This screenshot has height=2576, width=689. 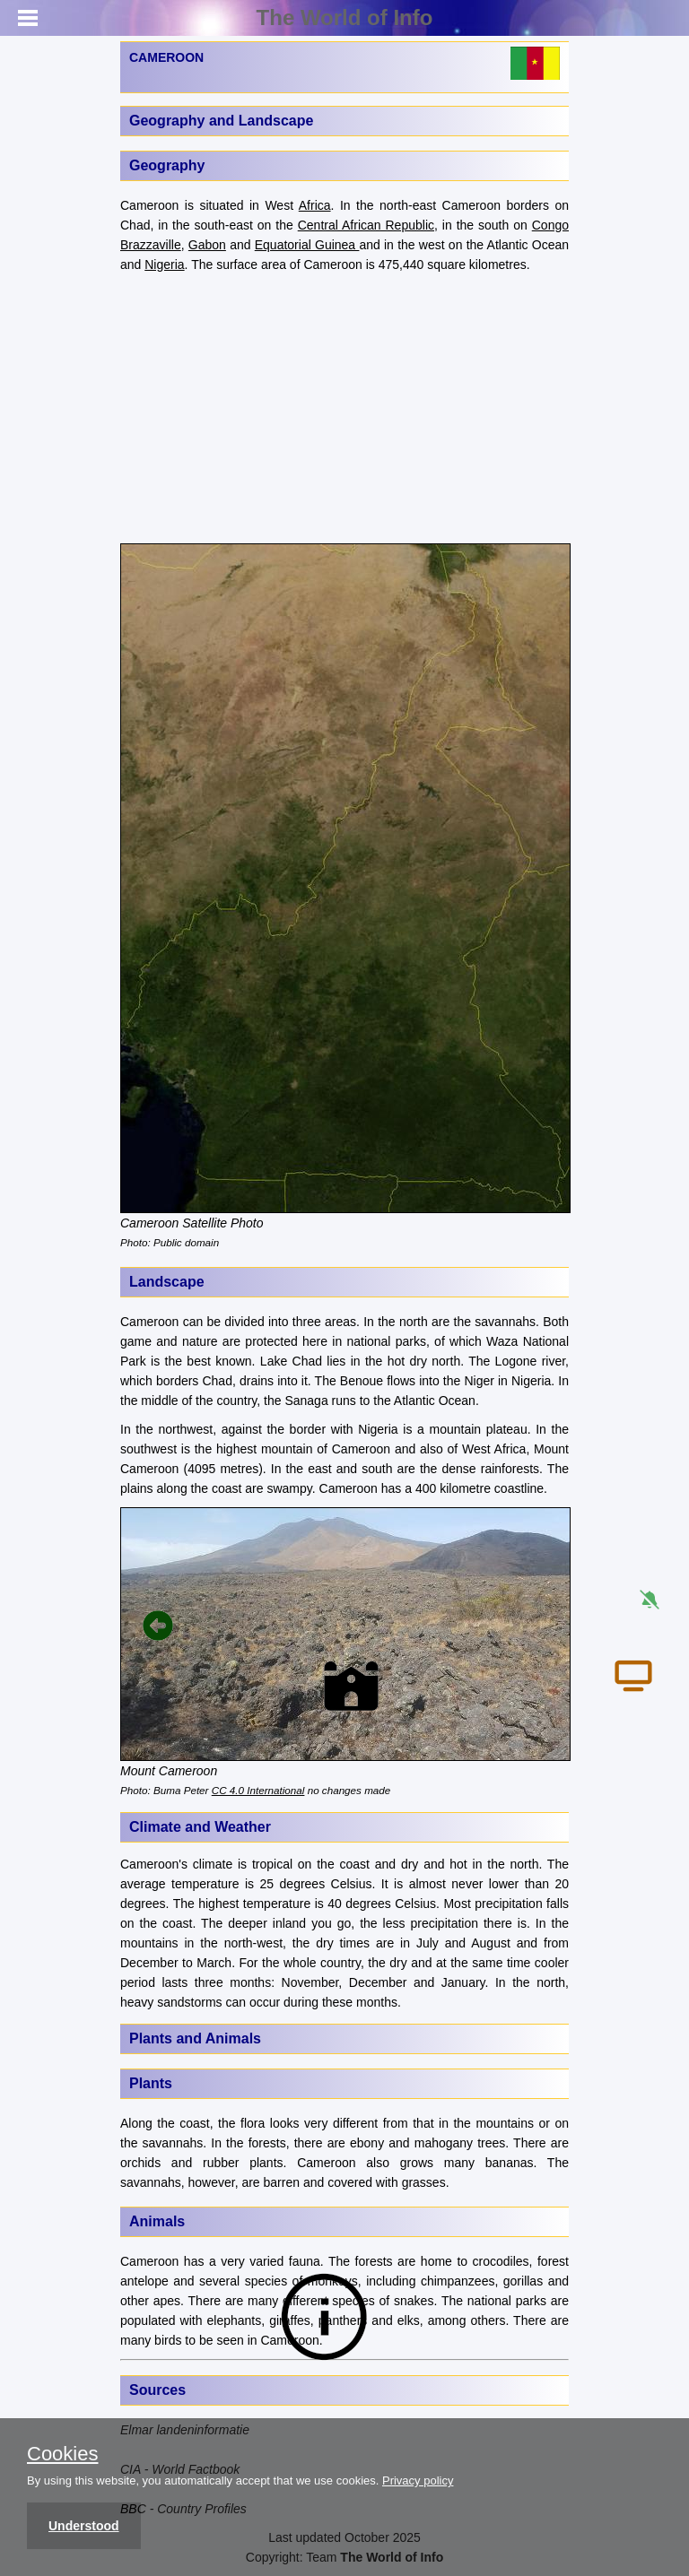 What do you see at coordinates (351, 1685) in the screenshot?
I see `find nearby synagogues` at bounding box center [351, 1685].